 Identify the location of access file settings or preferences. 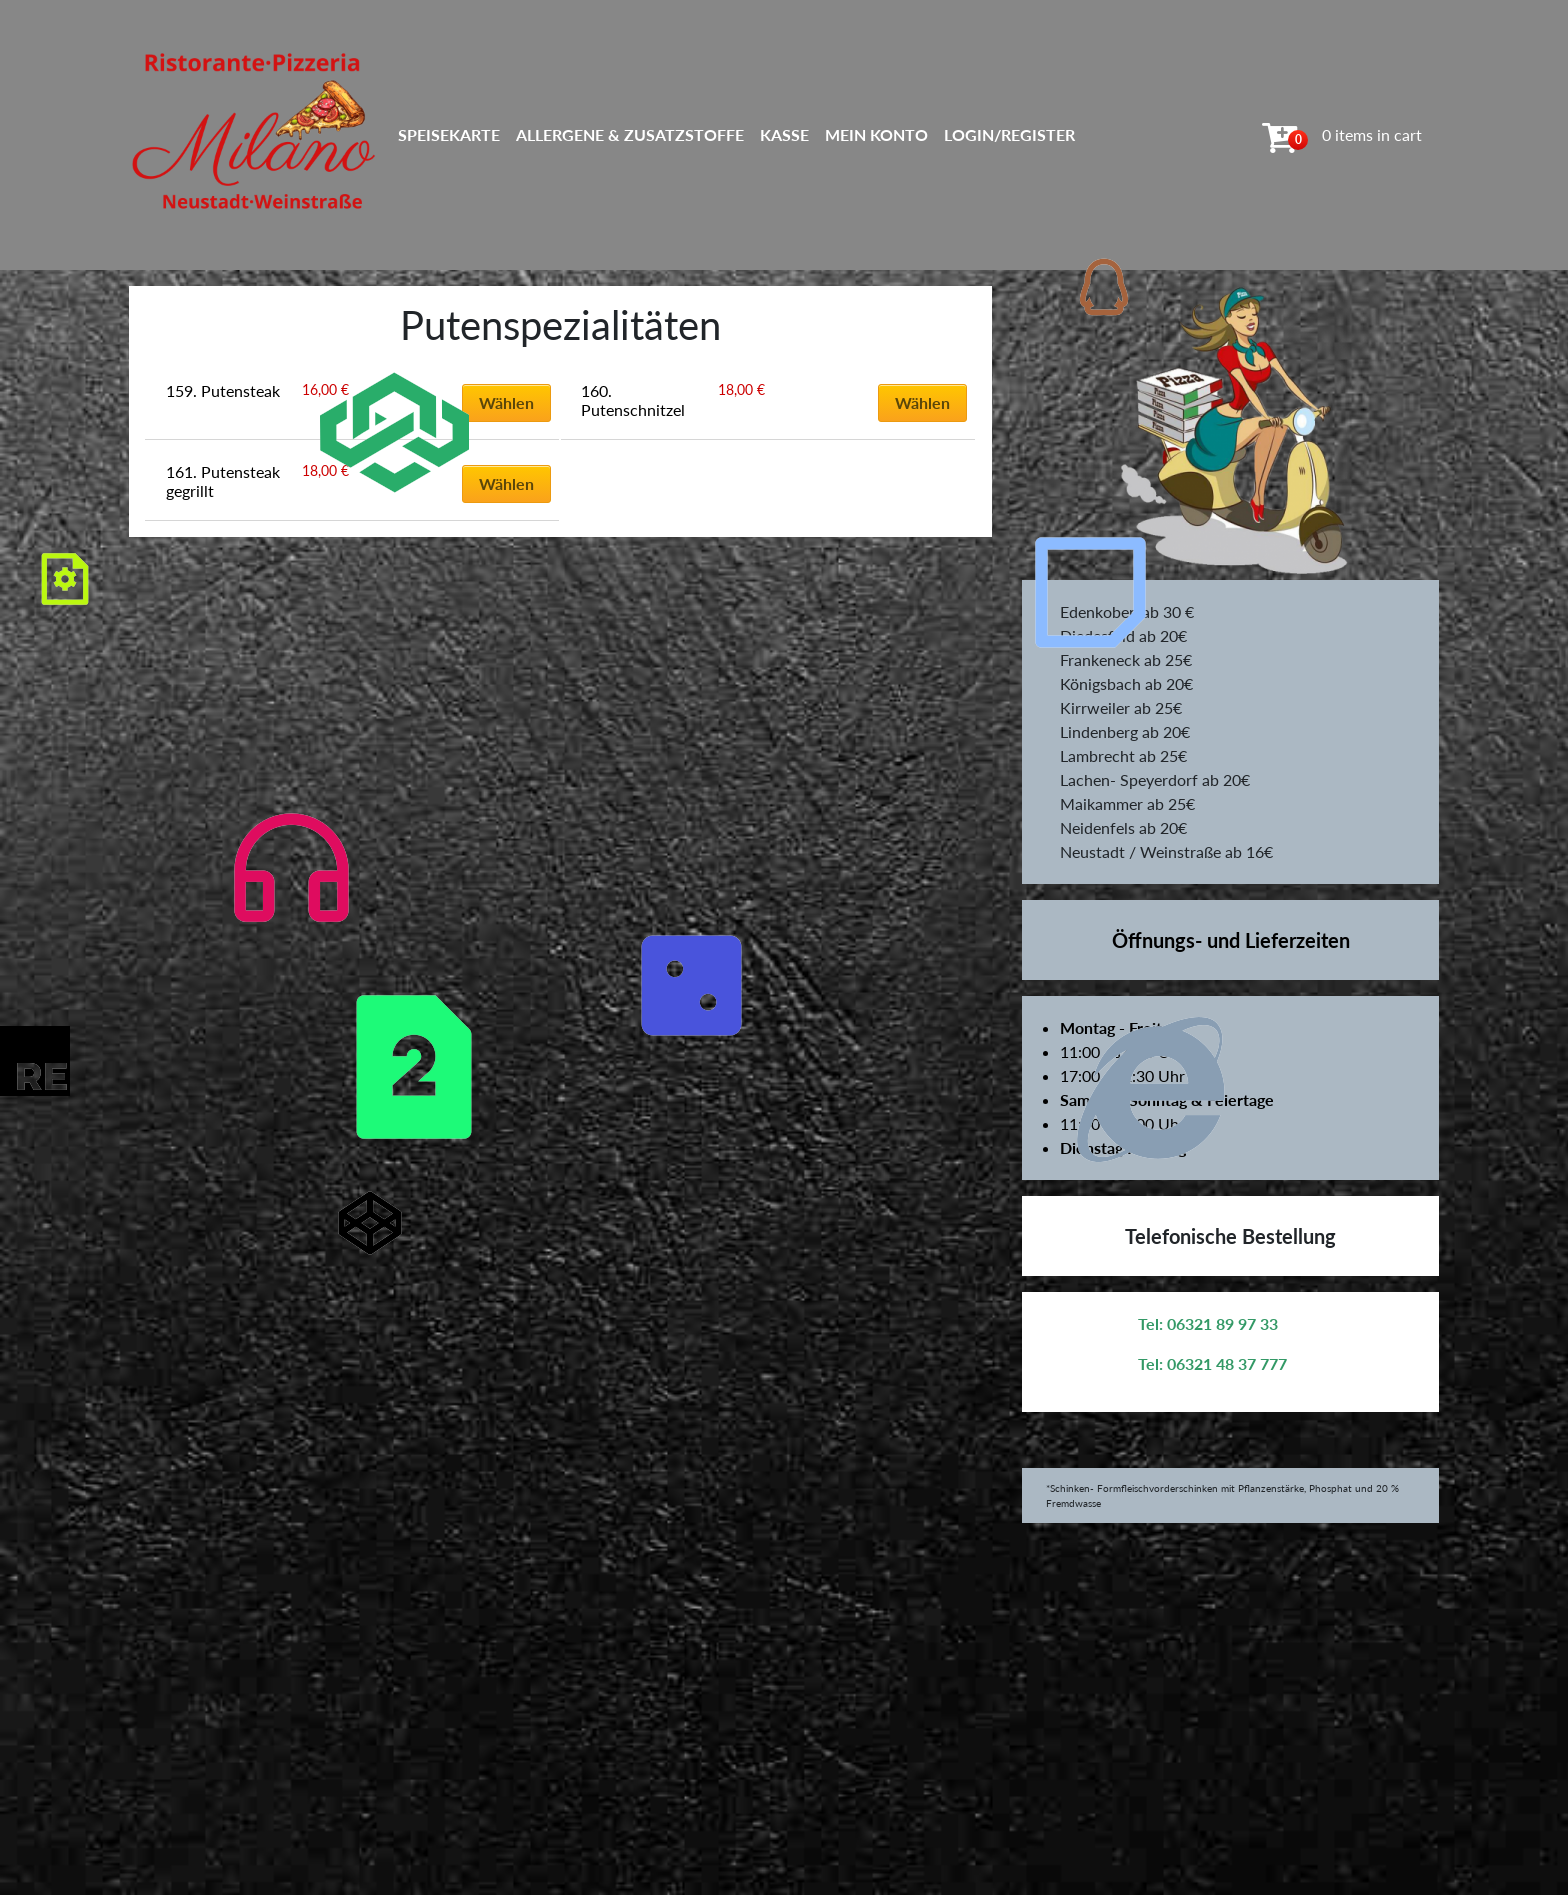
(65, 579).